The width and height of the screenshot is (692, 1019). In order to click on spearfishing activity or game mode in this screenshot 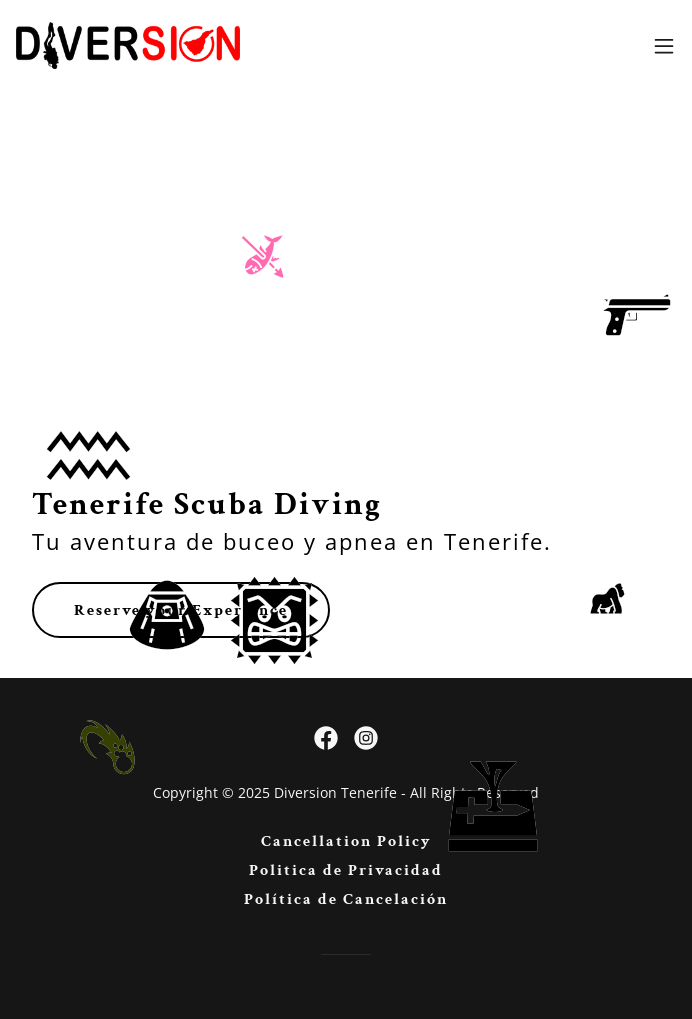, I will do `click(262, 256)`.